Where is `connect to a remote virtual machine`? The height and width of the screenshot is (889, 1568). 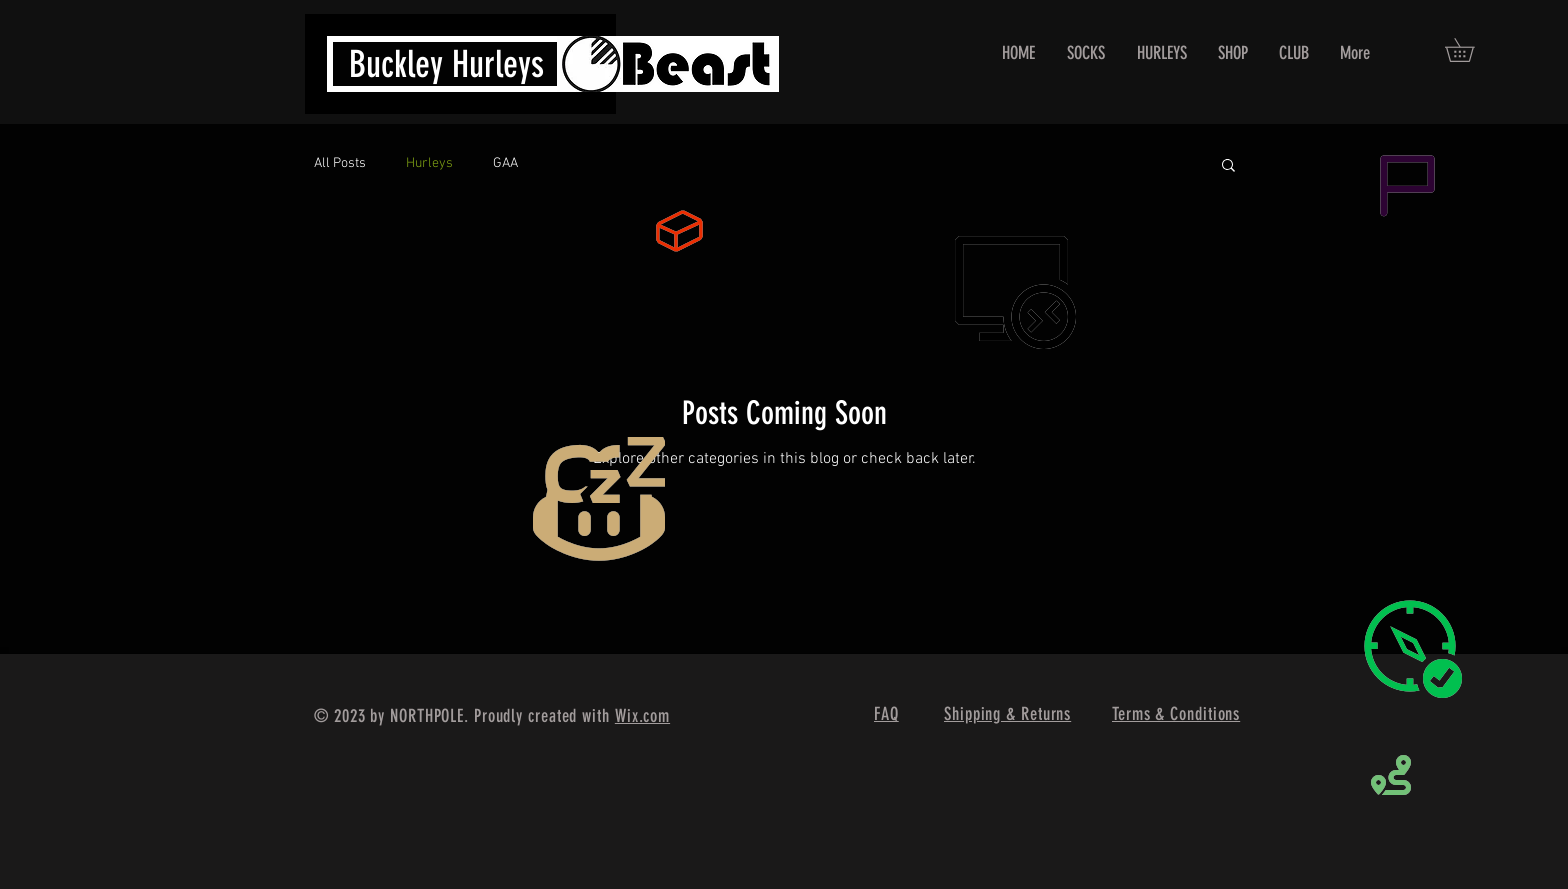 connect to a remote virtual machine is located at coordinates (1011, 284).